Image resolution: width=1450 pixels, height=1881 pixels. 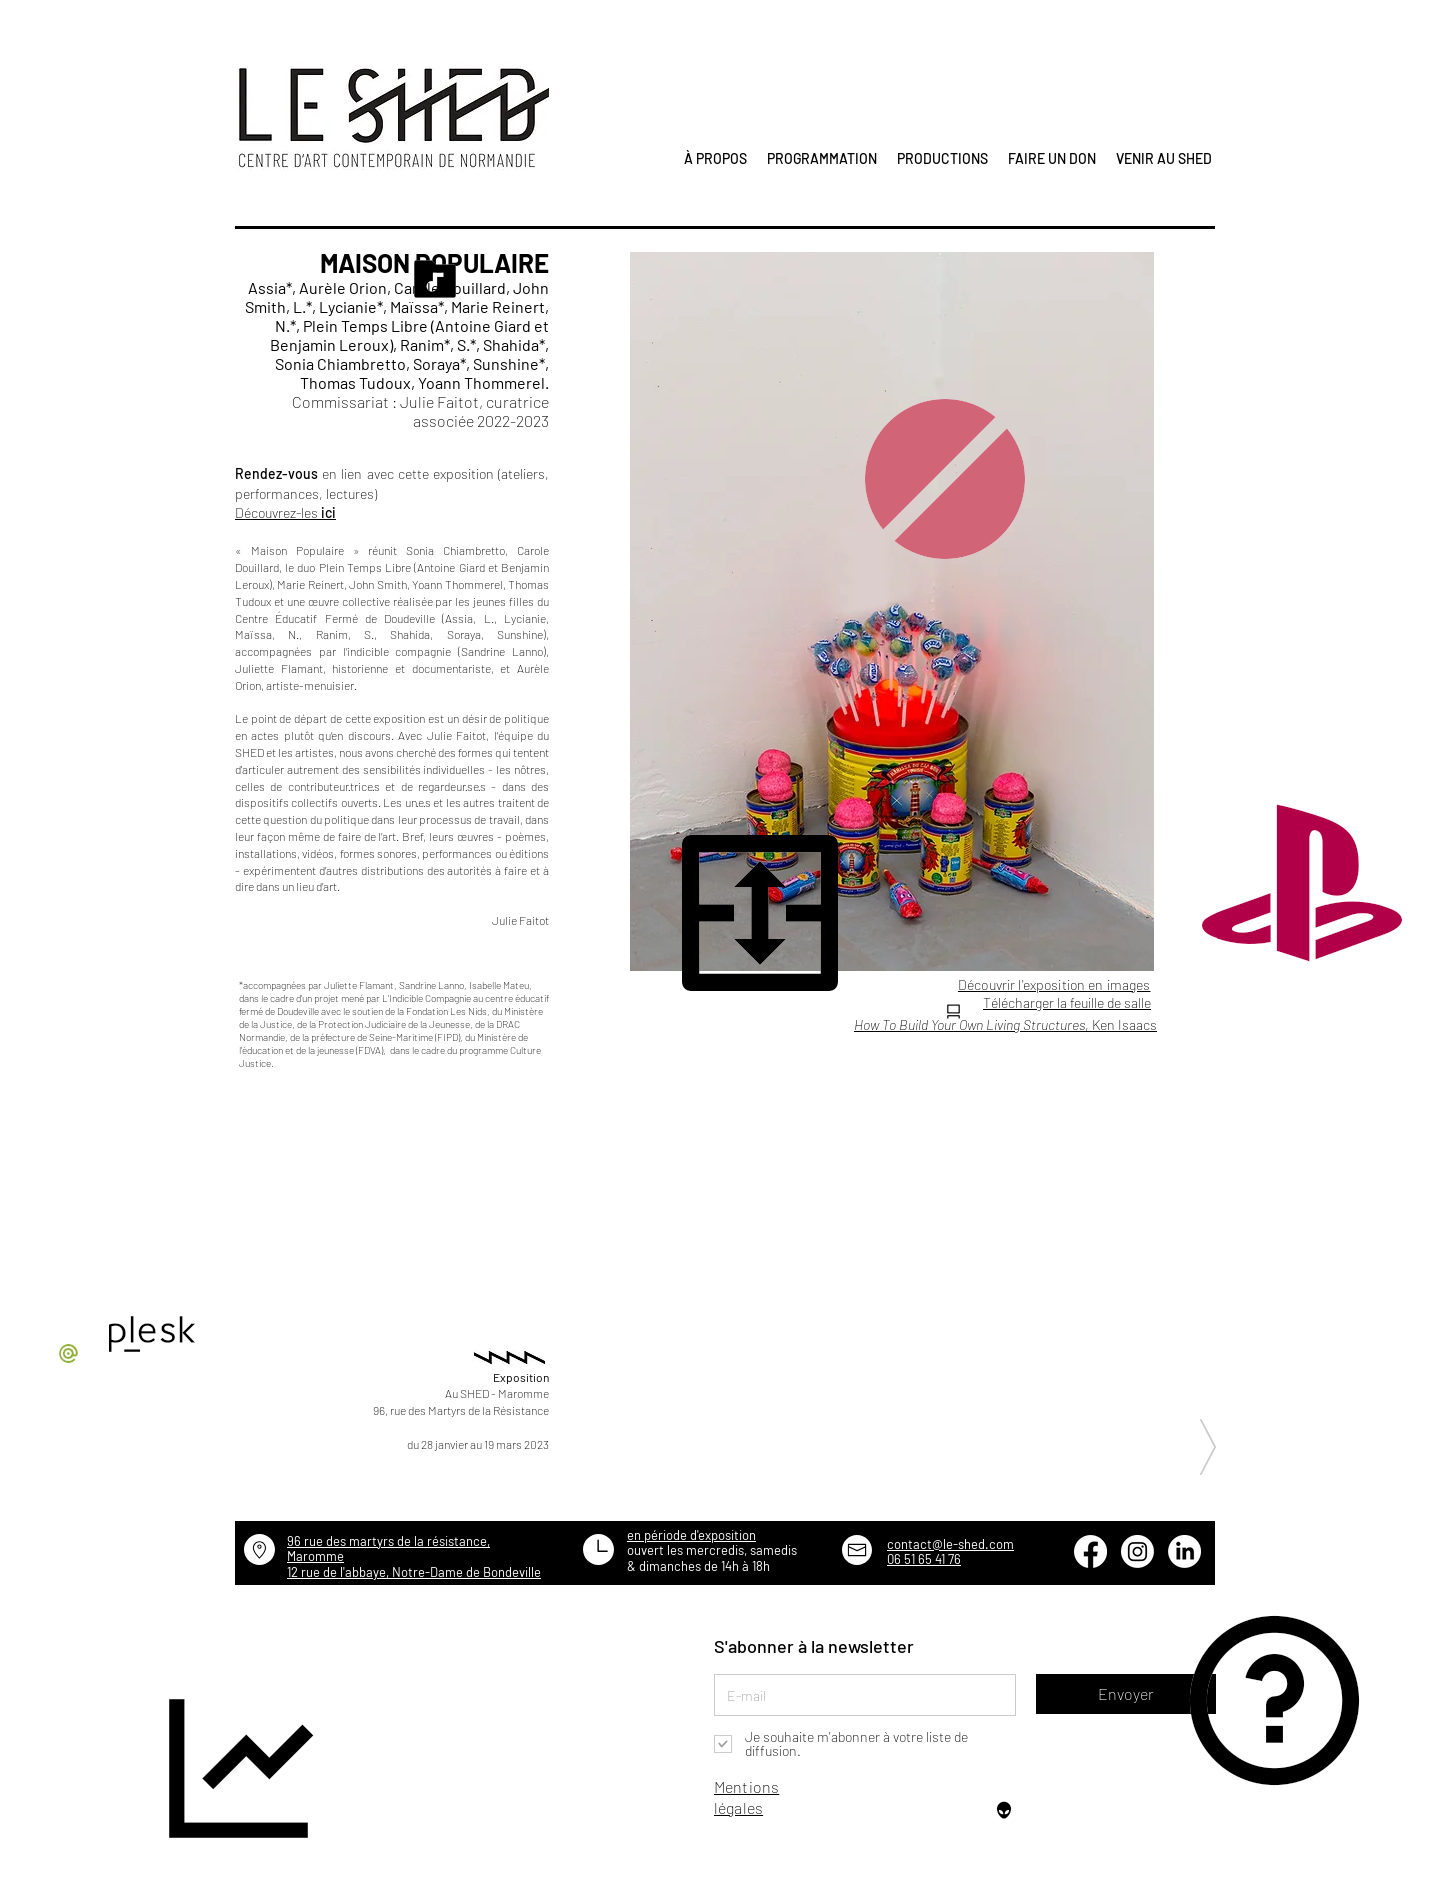 What do you see at coordinates (68, 1353) in the screenshot?
I see `mailgun email service logo` at bounding box center [68, 1353].